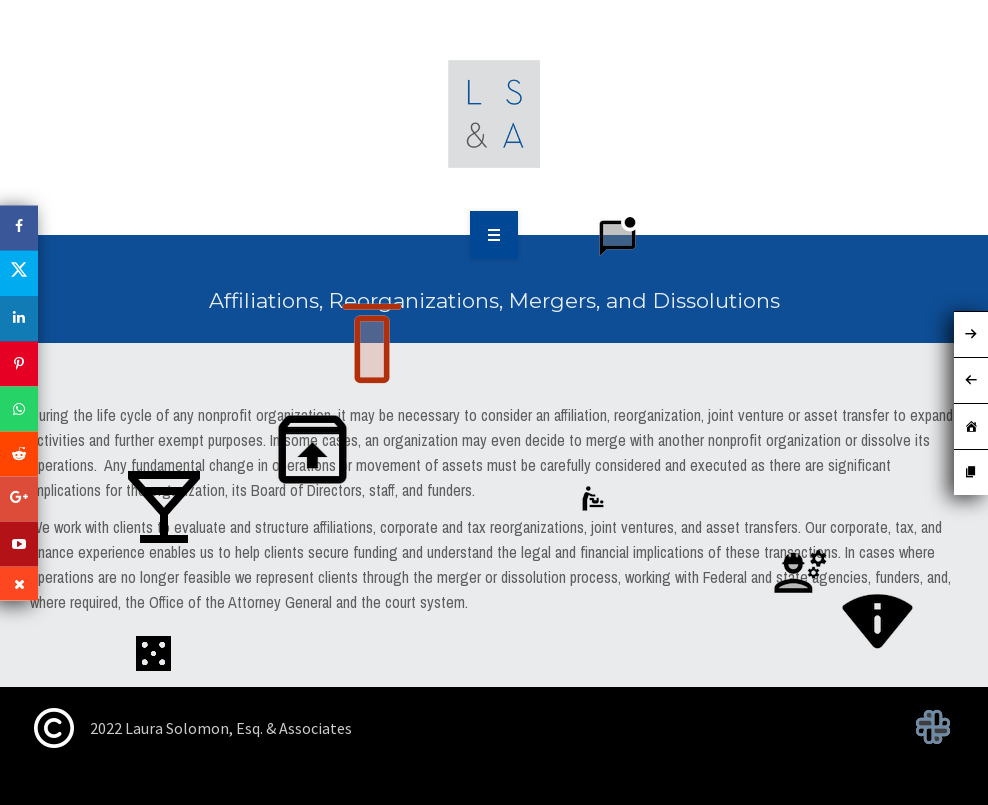 This screenshot has width=988, height=805. What do you see at coordinates (312, 449) in the screenshot?
I see `unarchive or restore an item` at bounding box center [312, 449].